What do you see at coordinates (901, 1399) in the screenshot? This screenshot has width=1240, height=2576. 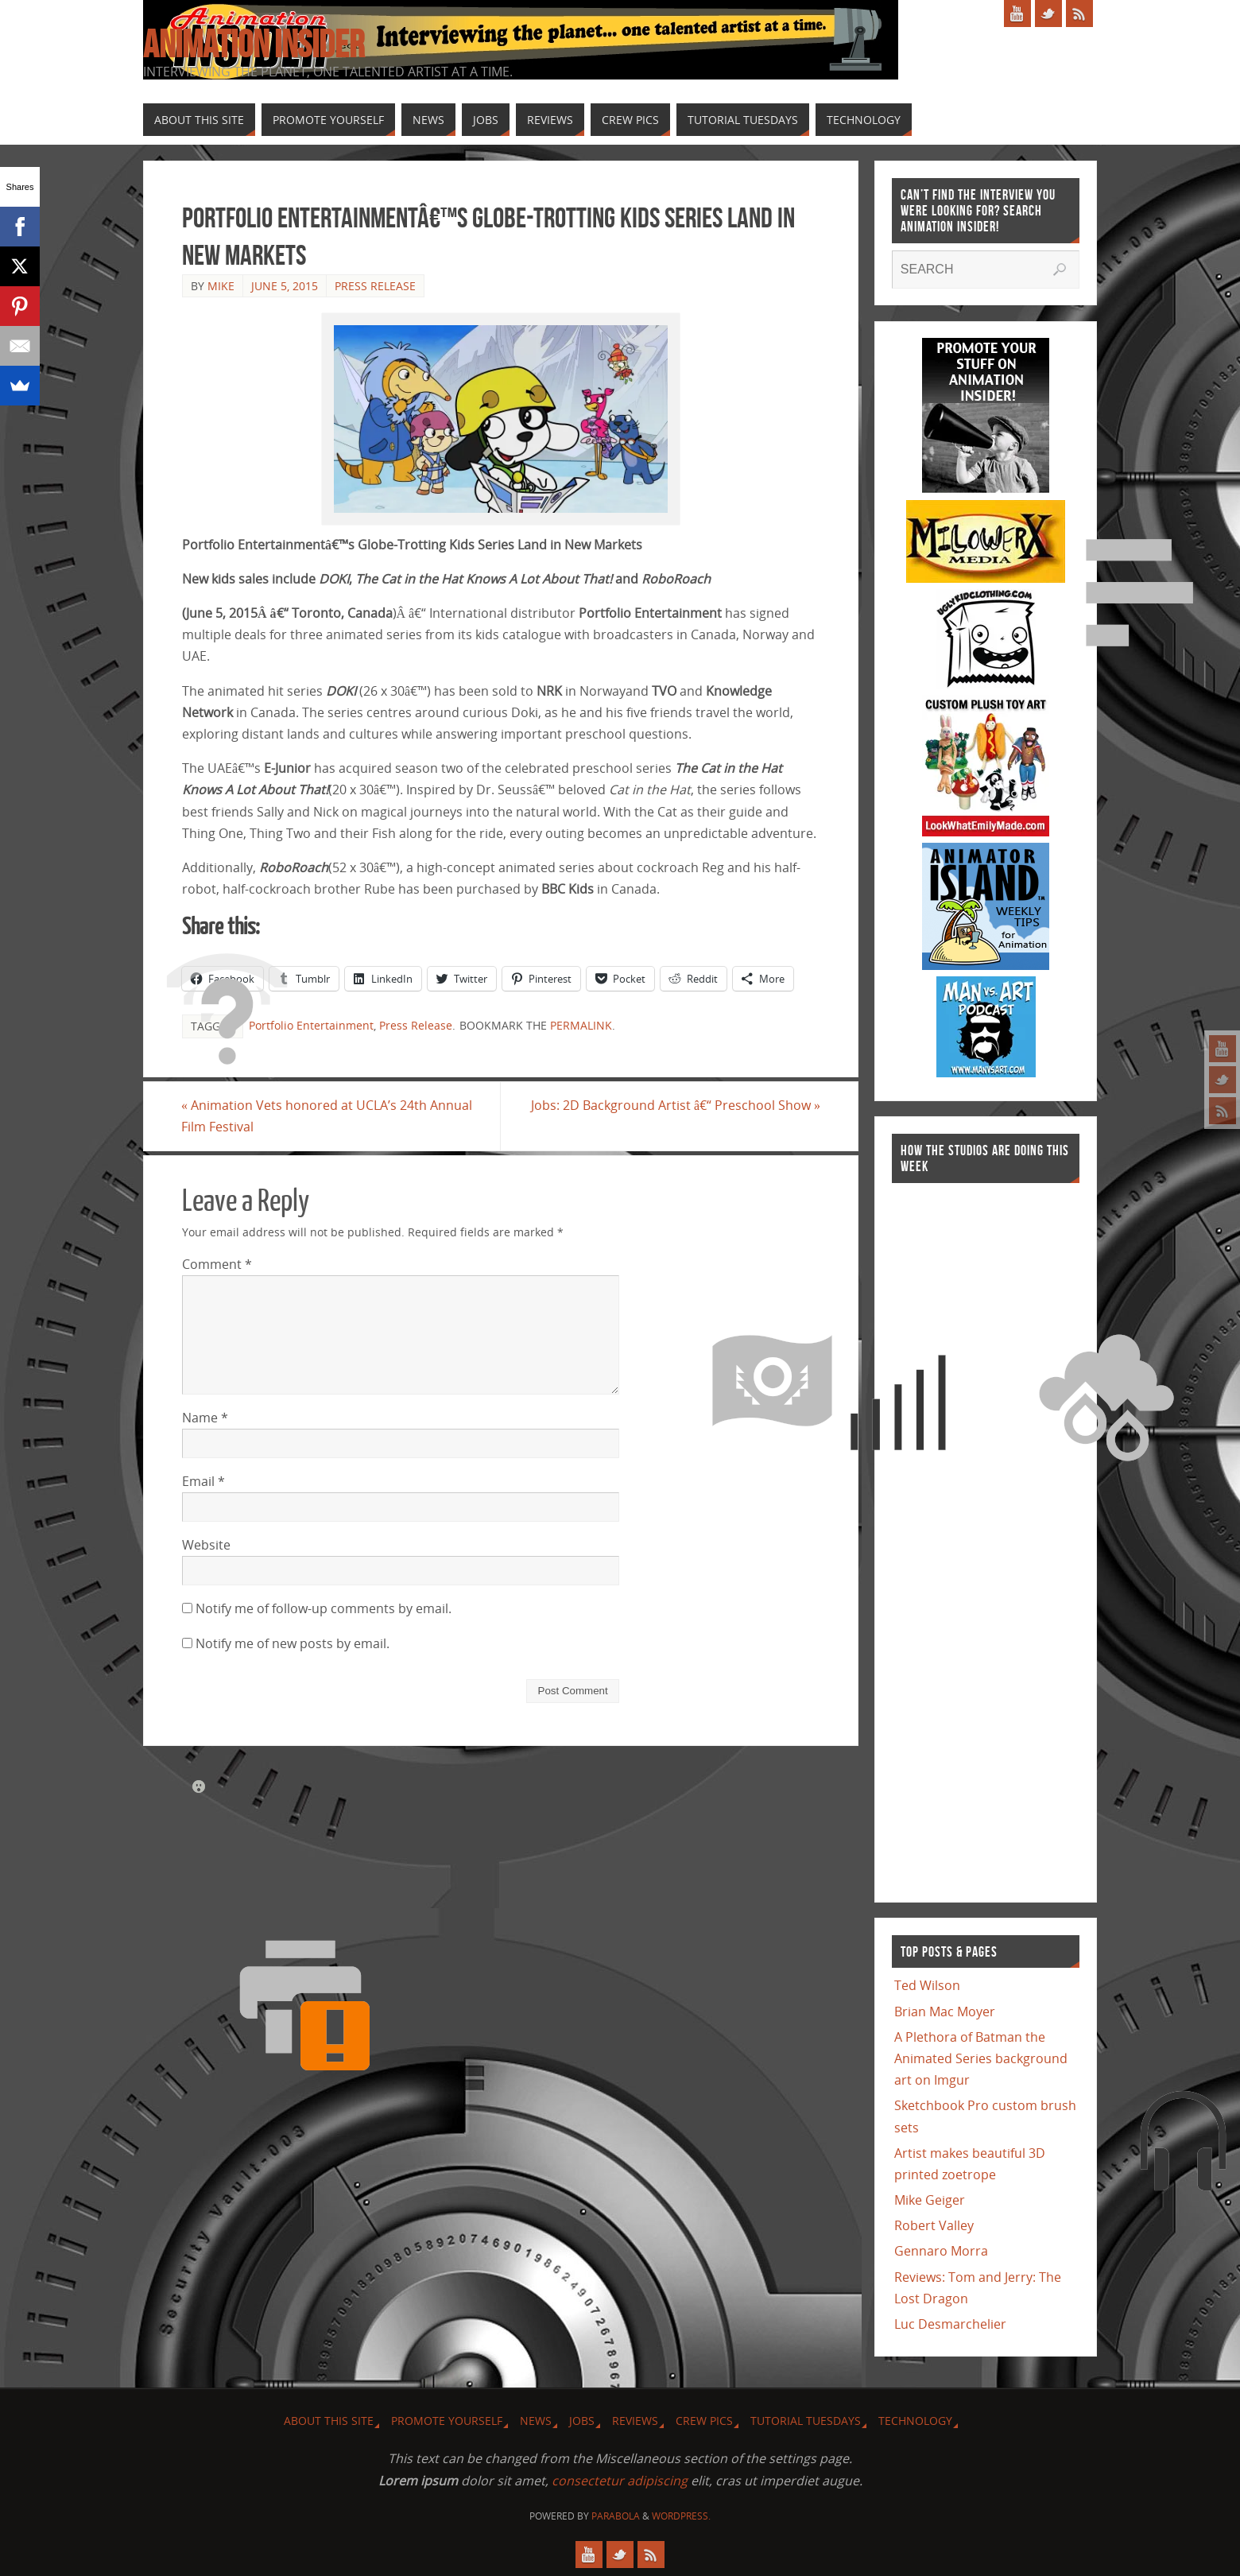 I see `mobile network signal strength indicator` at bounding box center [901, 1399].